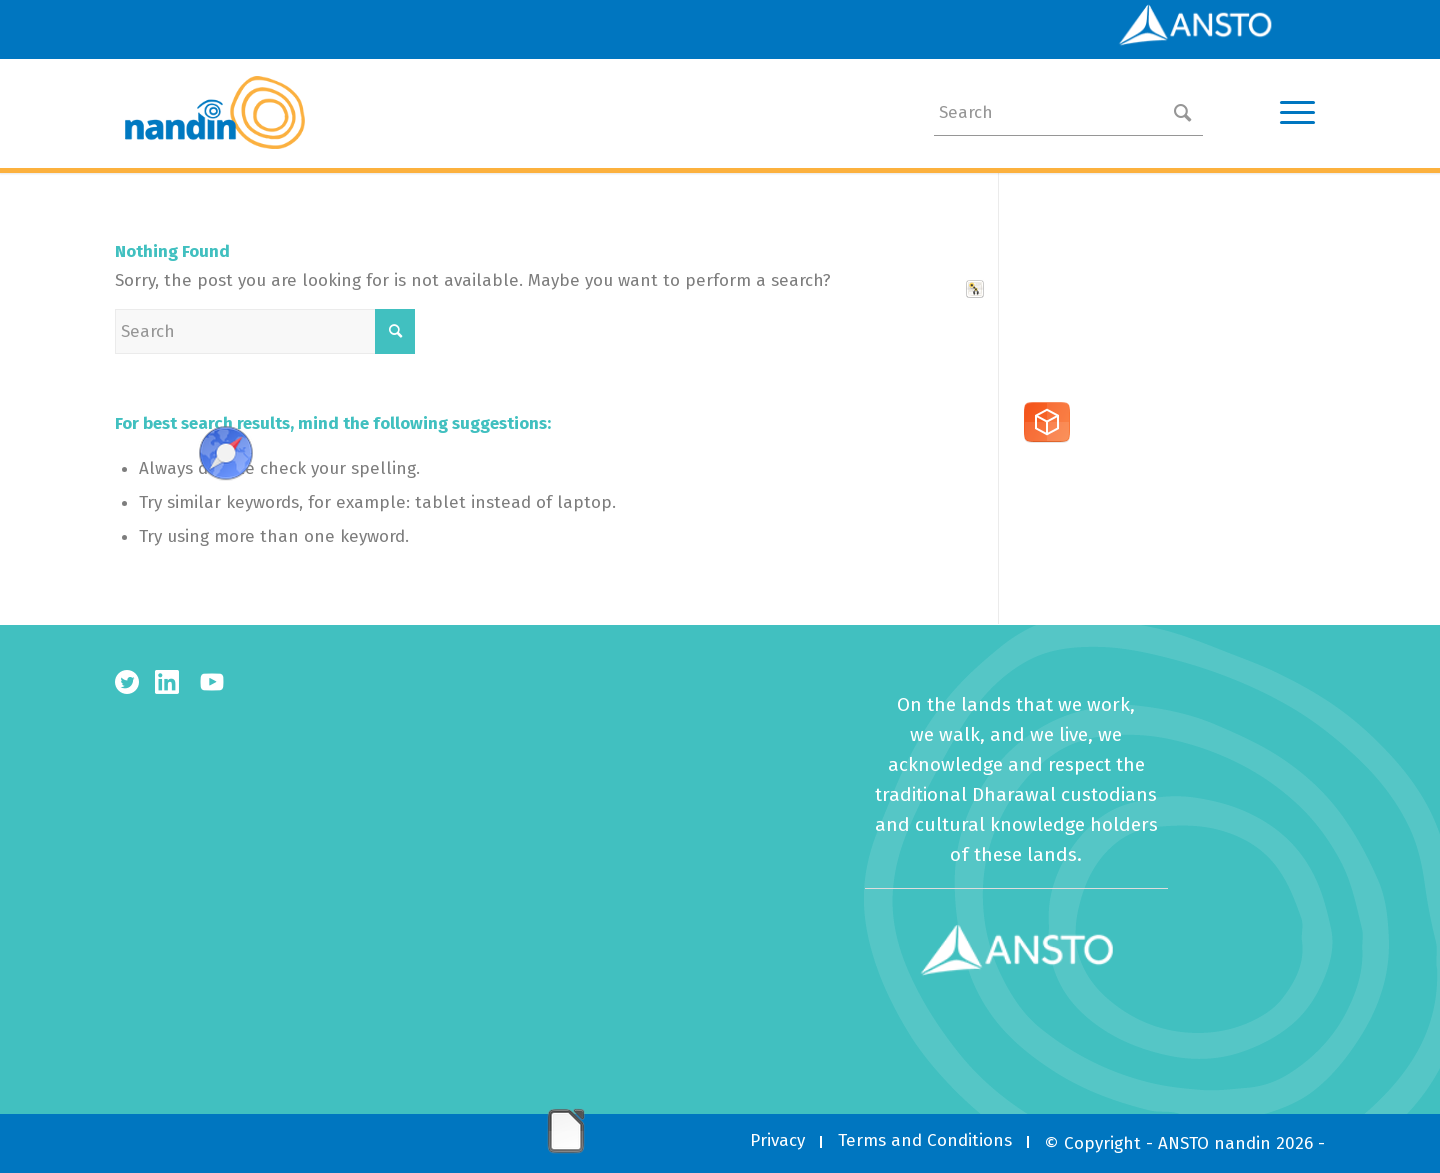 This screenshot has height=1173, width=1440. What do you see at coordinates (975, 289) in the screenshot?
I see `open GNOME Builder development environment` at bounding box center [975, 289].